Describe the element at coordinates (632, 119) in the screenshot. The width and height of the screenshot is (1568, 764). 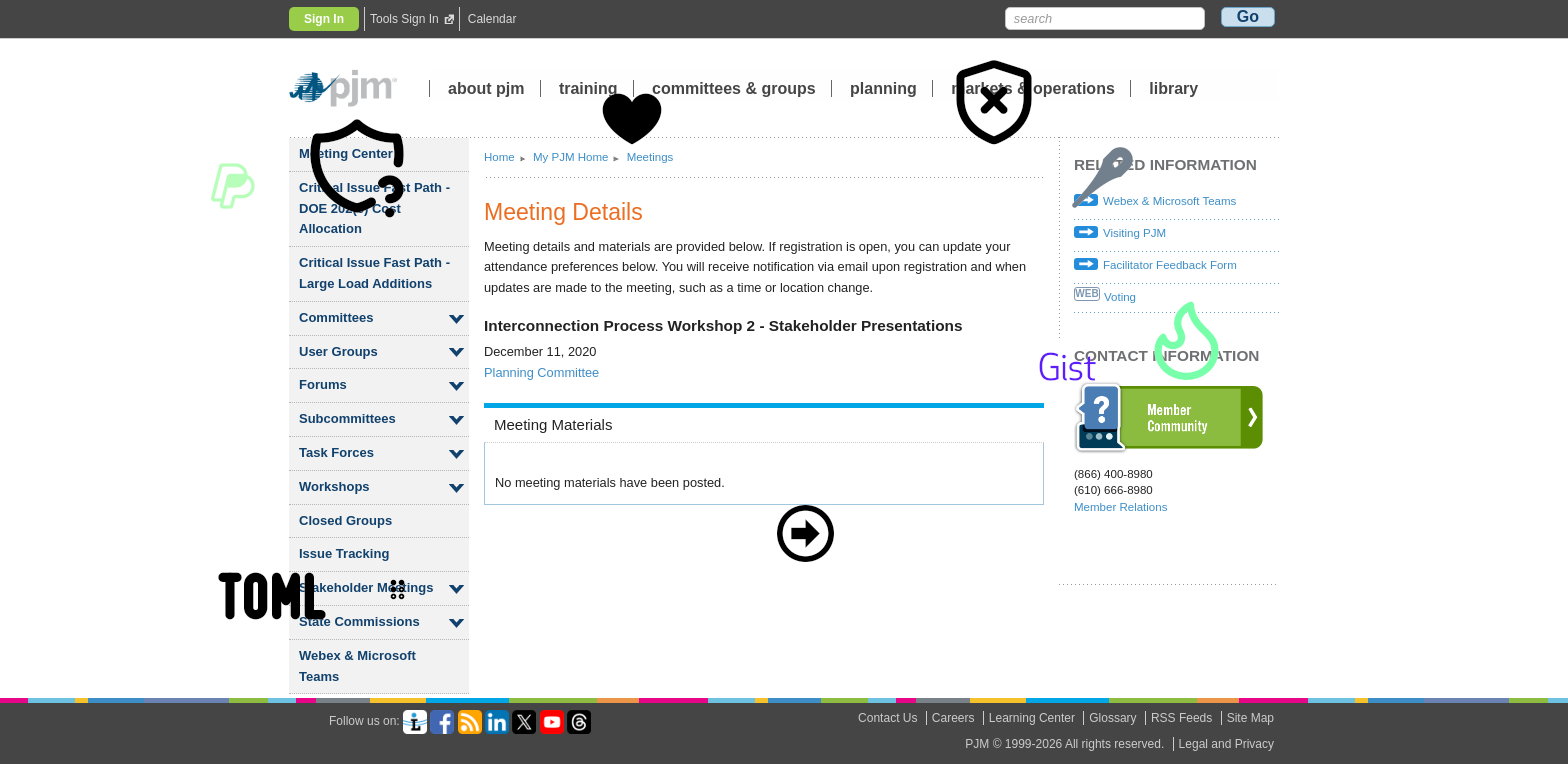
I see `indicates an item has been liked or favorited` at that location.